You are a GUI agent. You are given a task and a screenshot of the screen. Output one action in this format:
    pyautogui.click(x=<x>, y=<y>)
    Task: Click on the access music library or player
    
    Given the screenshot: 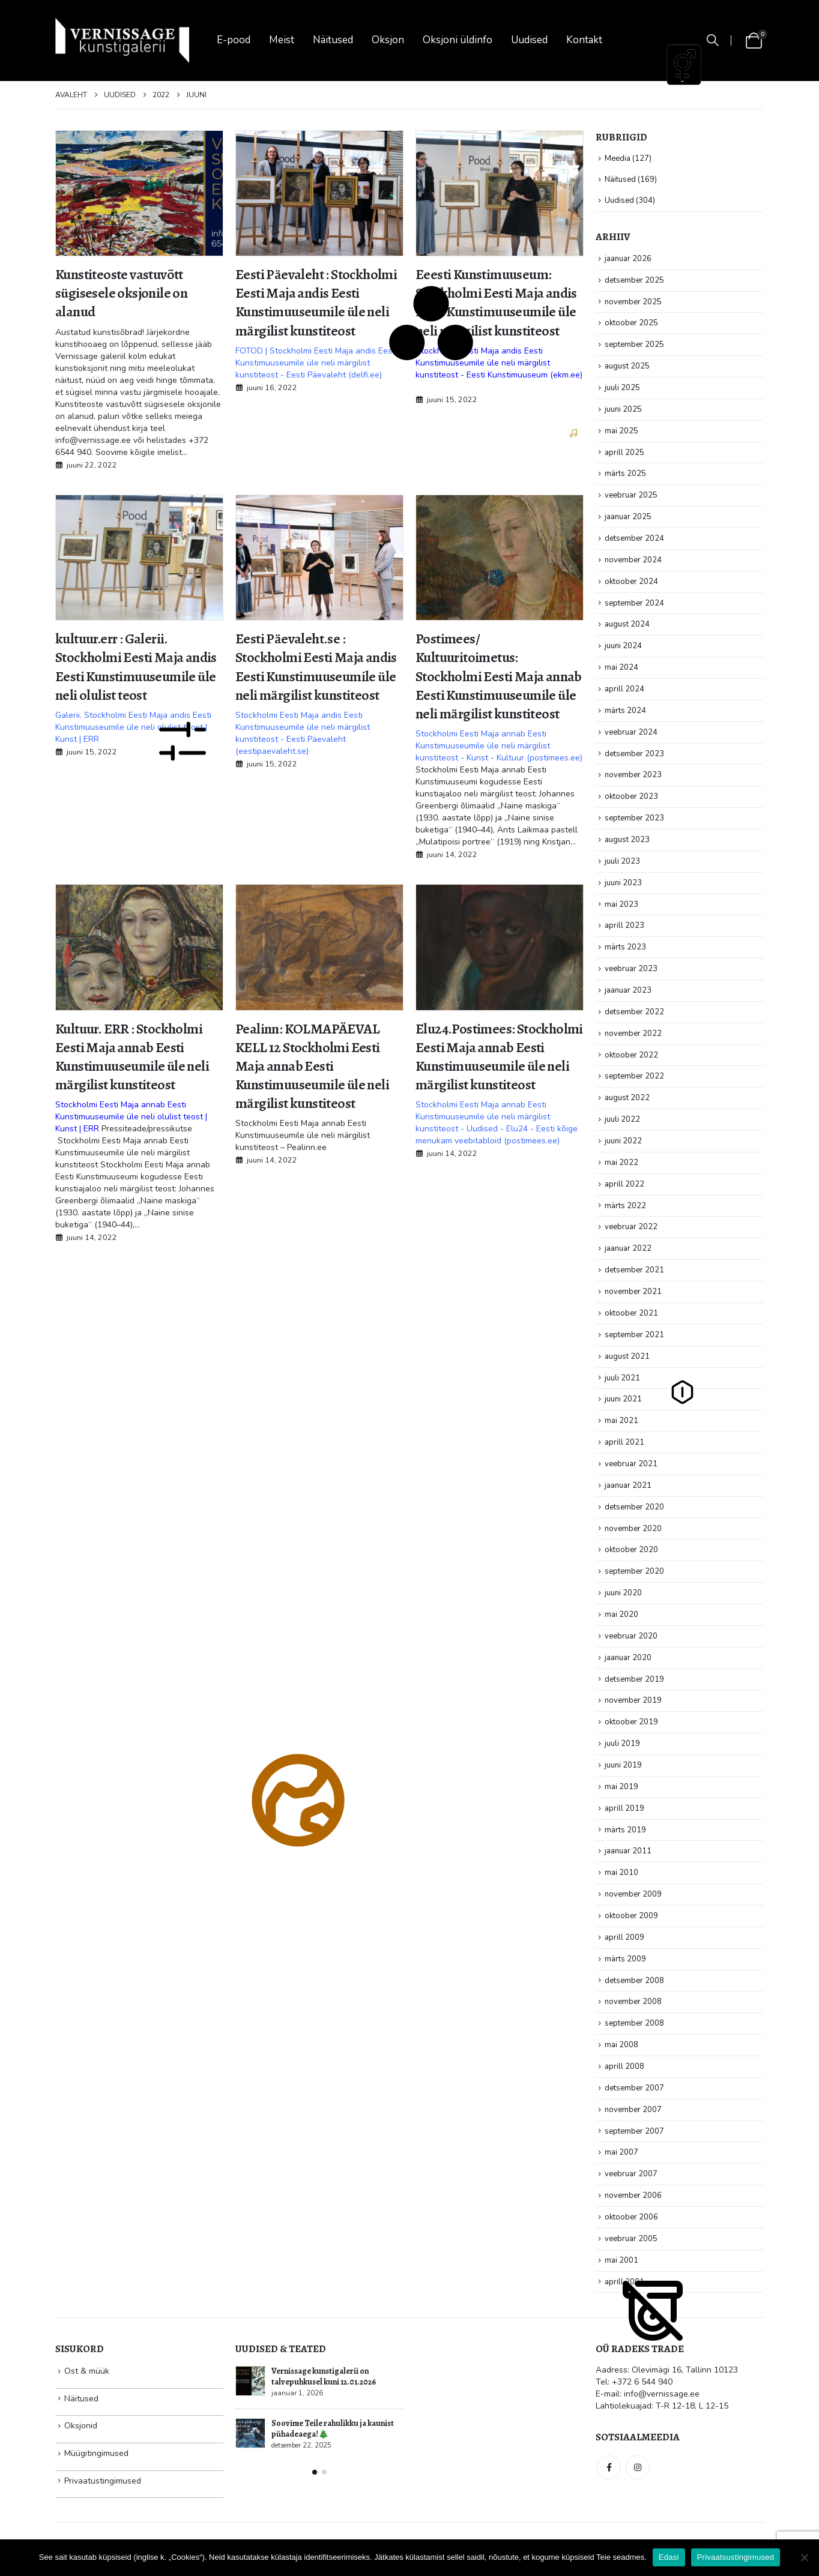 What is the action you would take?
    pyautogui.click(x=573, y=433)
    